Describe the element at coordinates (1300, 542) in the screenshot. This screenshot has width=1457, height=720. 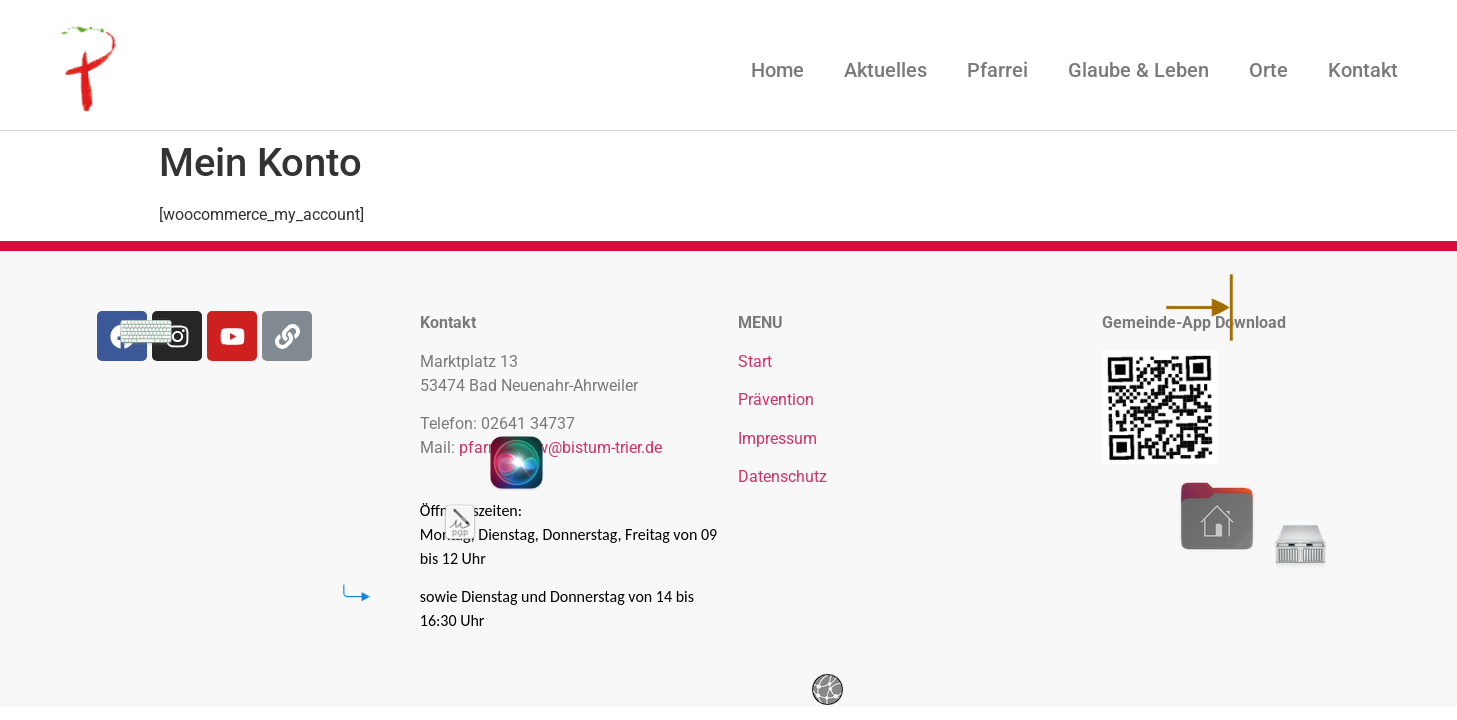
I see `indicates an xserve or rack server in network settings` at that location.